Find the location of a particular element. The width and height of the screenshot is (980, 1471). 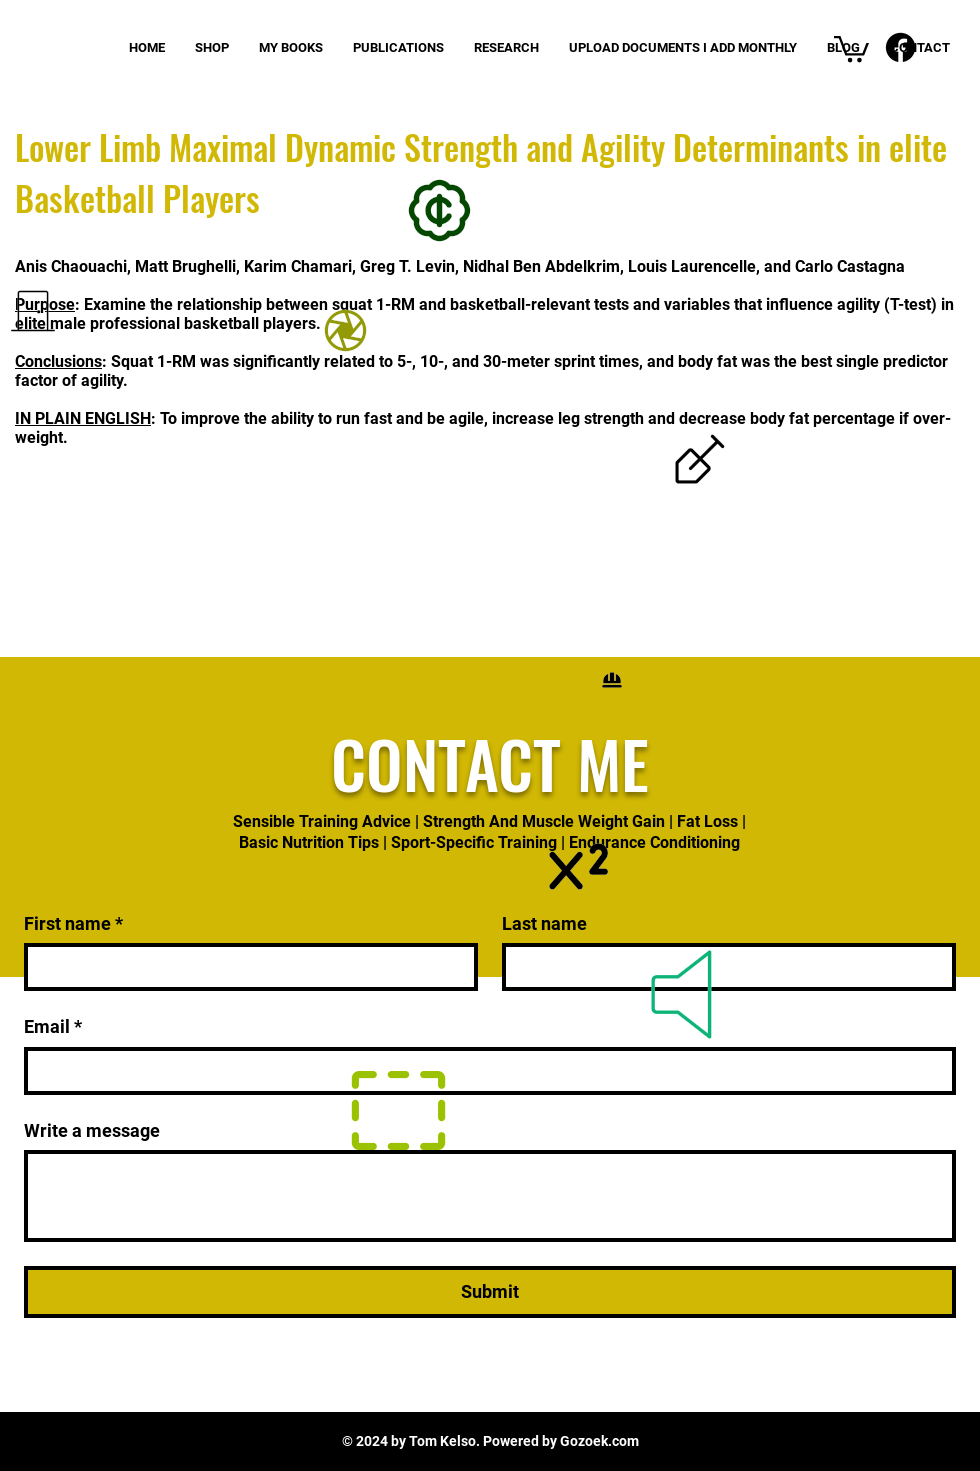

access gardening or landscaping tools is located at coordinates (699, 460).